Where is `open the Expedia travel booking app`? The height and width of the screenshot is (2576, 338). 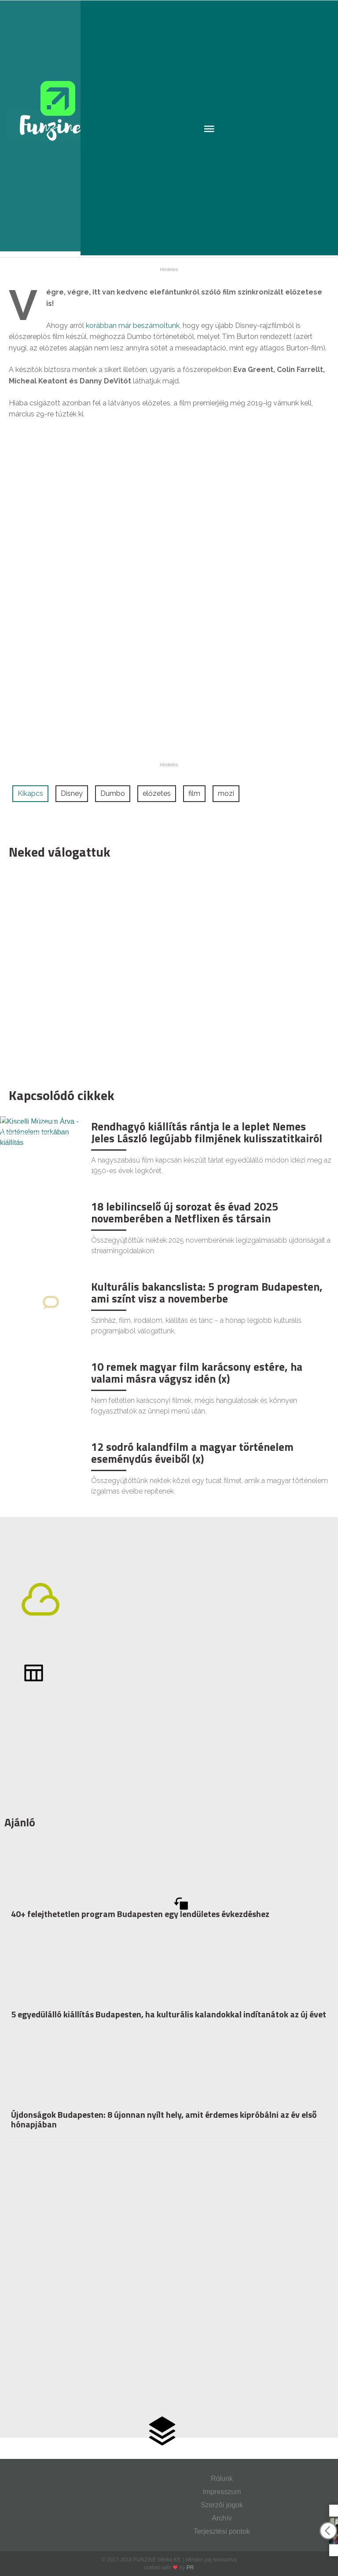 open the Expedia travel booking app is located at coordinates (58, 98).